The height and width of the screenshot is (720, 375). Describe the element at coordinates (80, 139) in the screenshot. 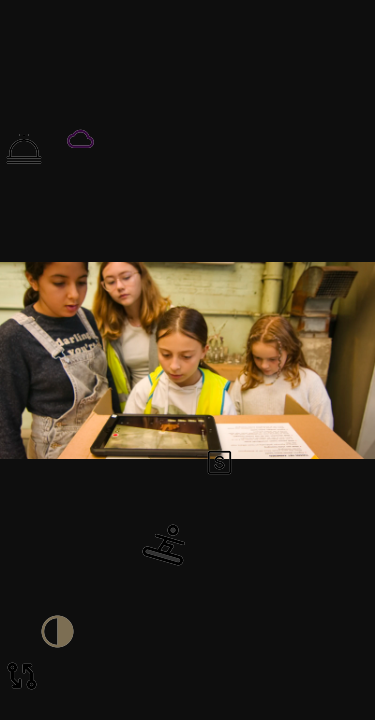

I see `access microsoft onedrive cloud storage` at that location.